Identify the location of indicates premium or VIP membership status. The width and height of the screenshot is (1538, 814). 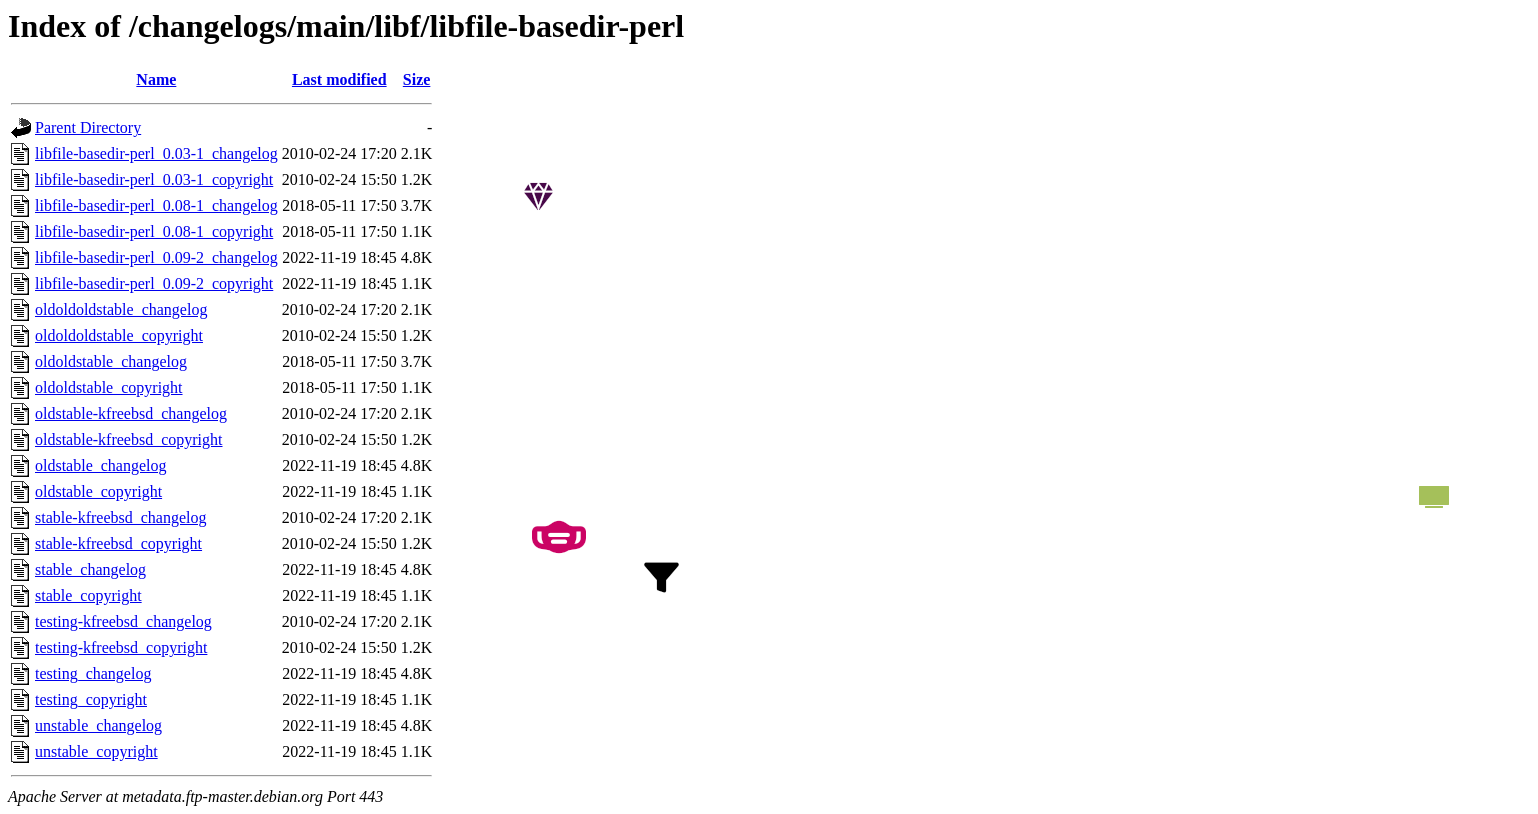
(538, 196).